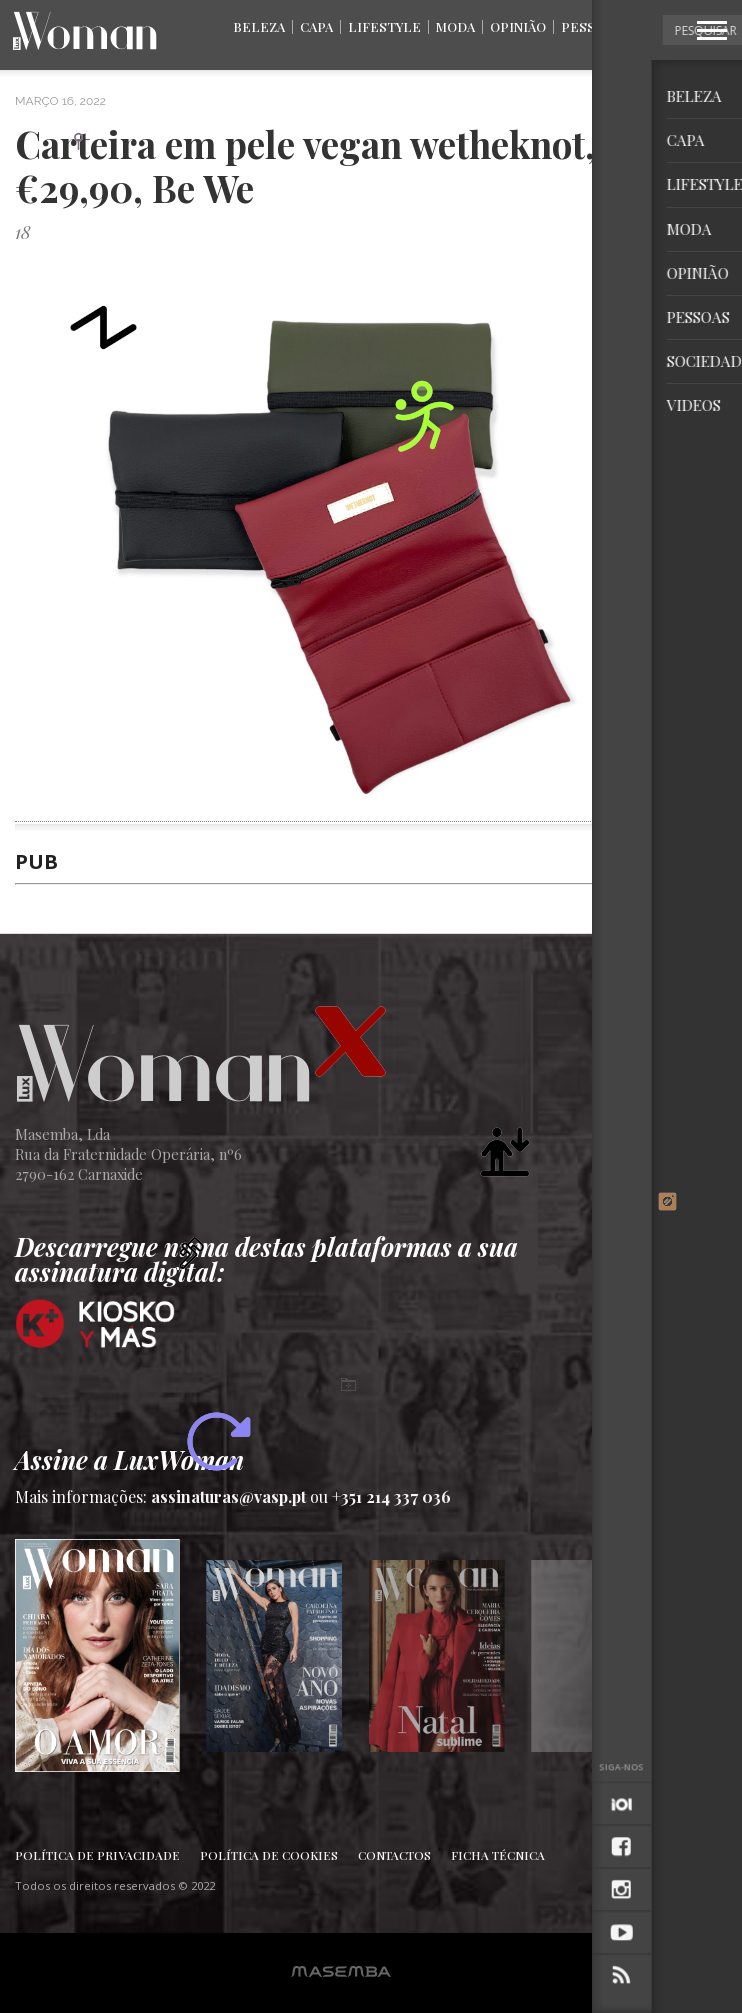 Image resolution: width=742 pixels, height=2013 pixels. What do you see at coordinates (350, 1041) in the screenshot?
I see `share to X (formerly Twitter)` at bounding box center [350, 1041].